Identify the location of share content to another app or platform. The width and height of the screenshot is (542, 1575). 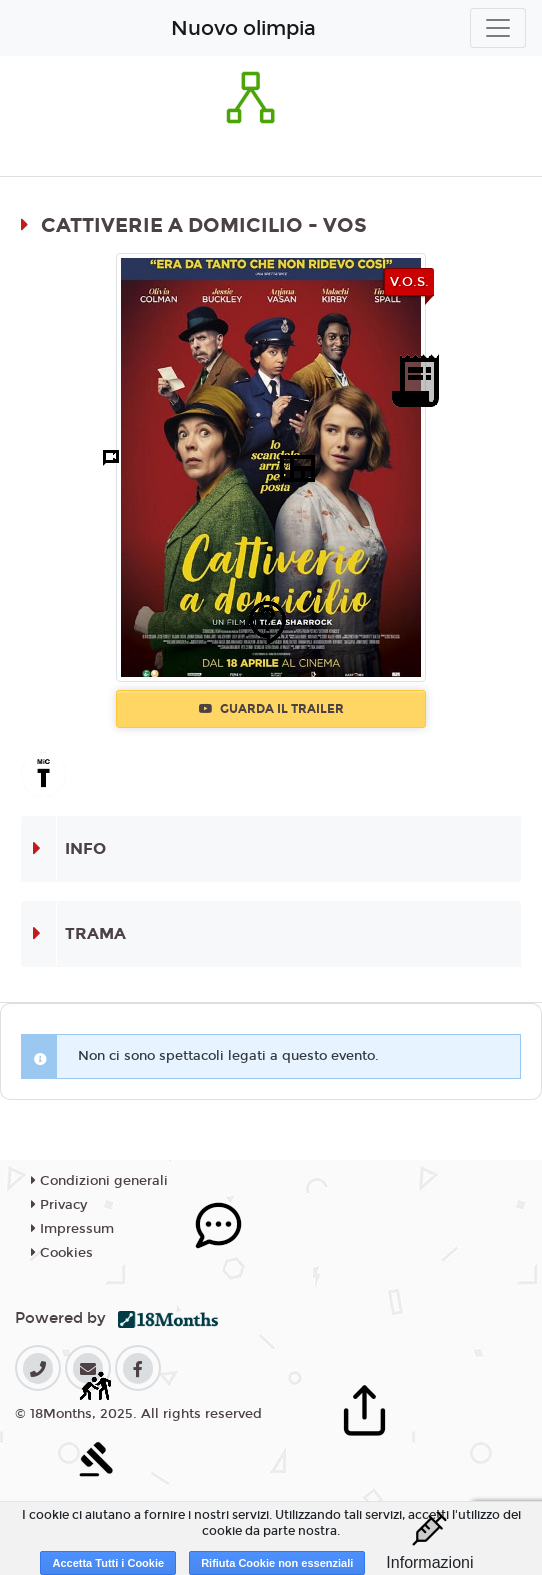
(364, 1410).